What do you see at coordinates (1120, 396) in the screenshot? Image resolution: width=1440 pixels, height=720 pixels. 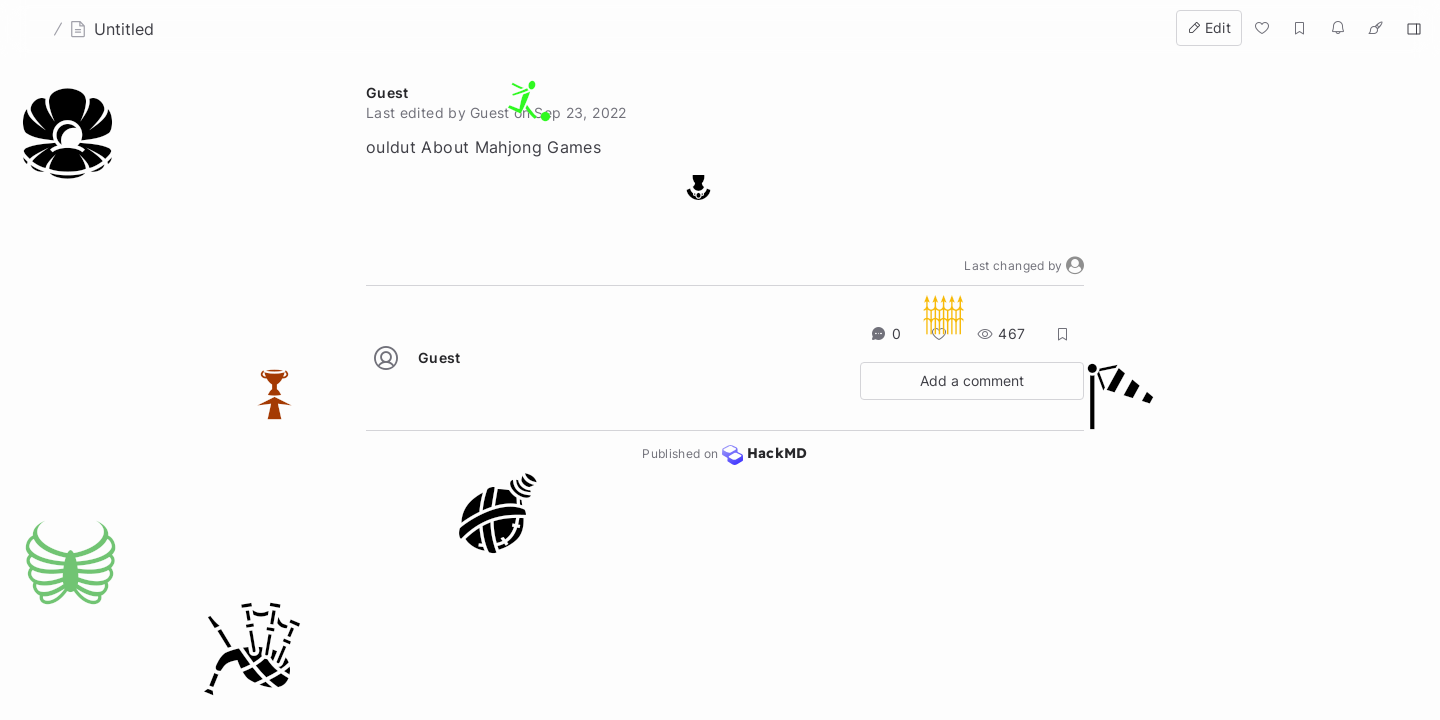 I see `view current wind conditions` at bounding box center [1120, 396].